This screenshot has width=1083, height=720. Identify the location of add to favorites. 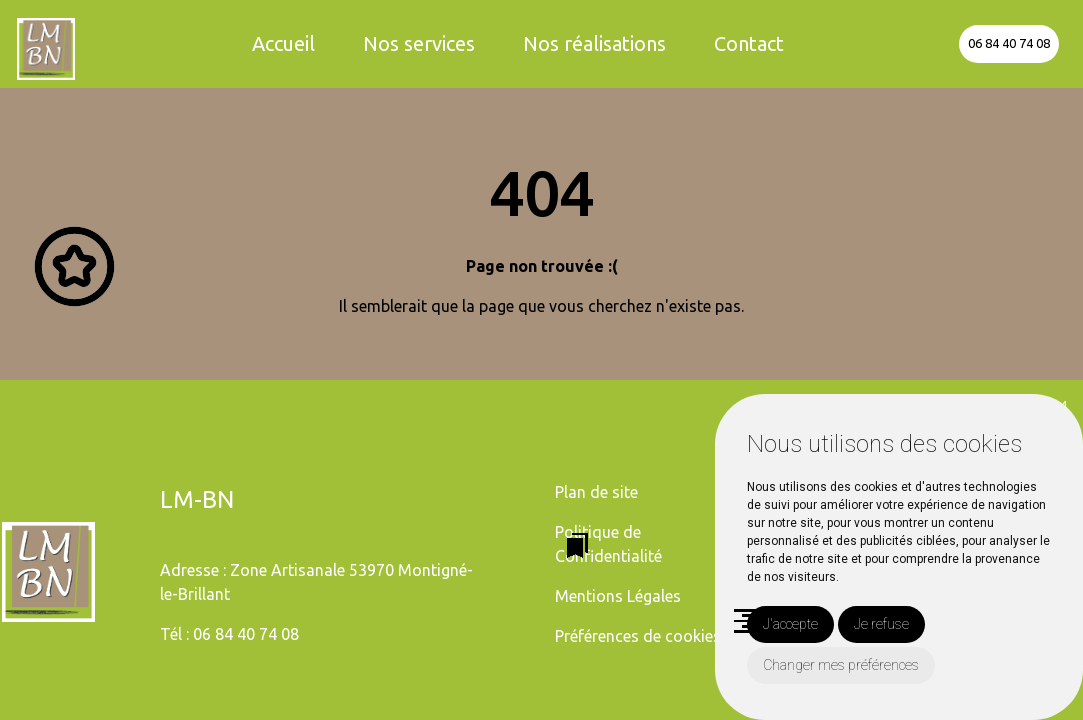
(74, 266).